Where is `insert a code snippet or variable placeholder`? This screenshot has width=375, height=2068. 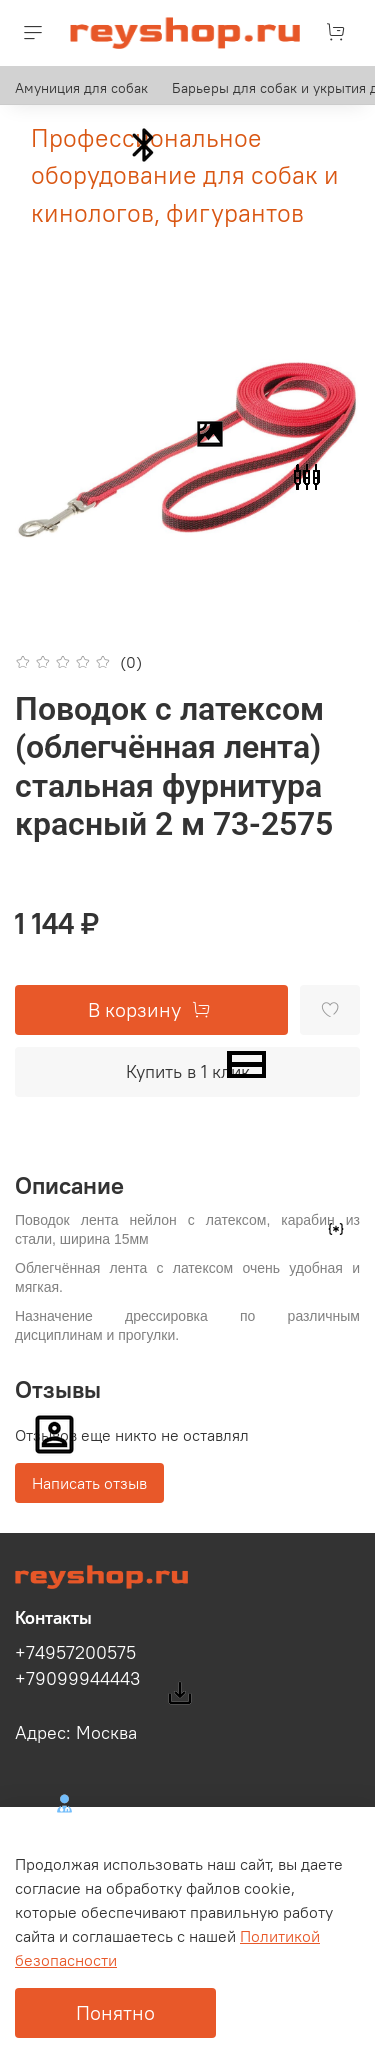 insert a code snippet or variable placeholder is located at coordinates (336, 1229).